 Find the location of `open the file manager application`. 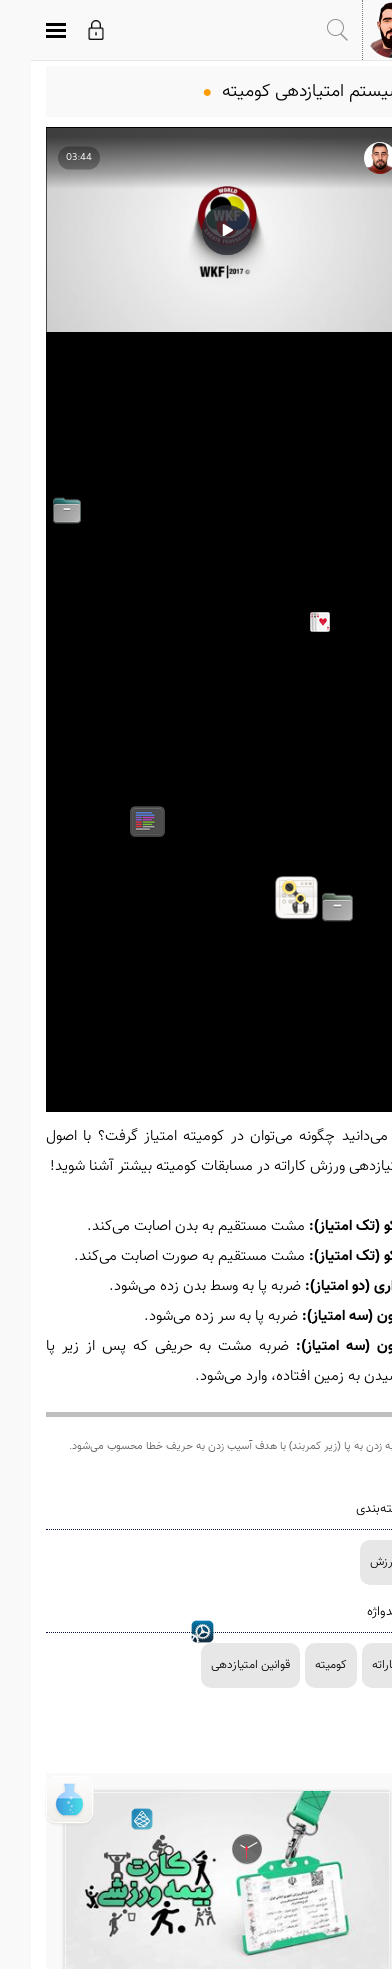

open the file manager application is located at coordinates (337, 906).